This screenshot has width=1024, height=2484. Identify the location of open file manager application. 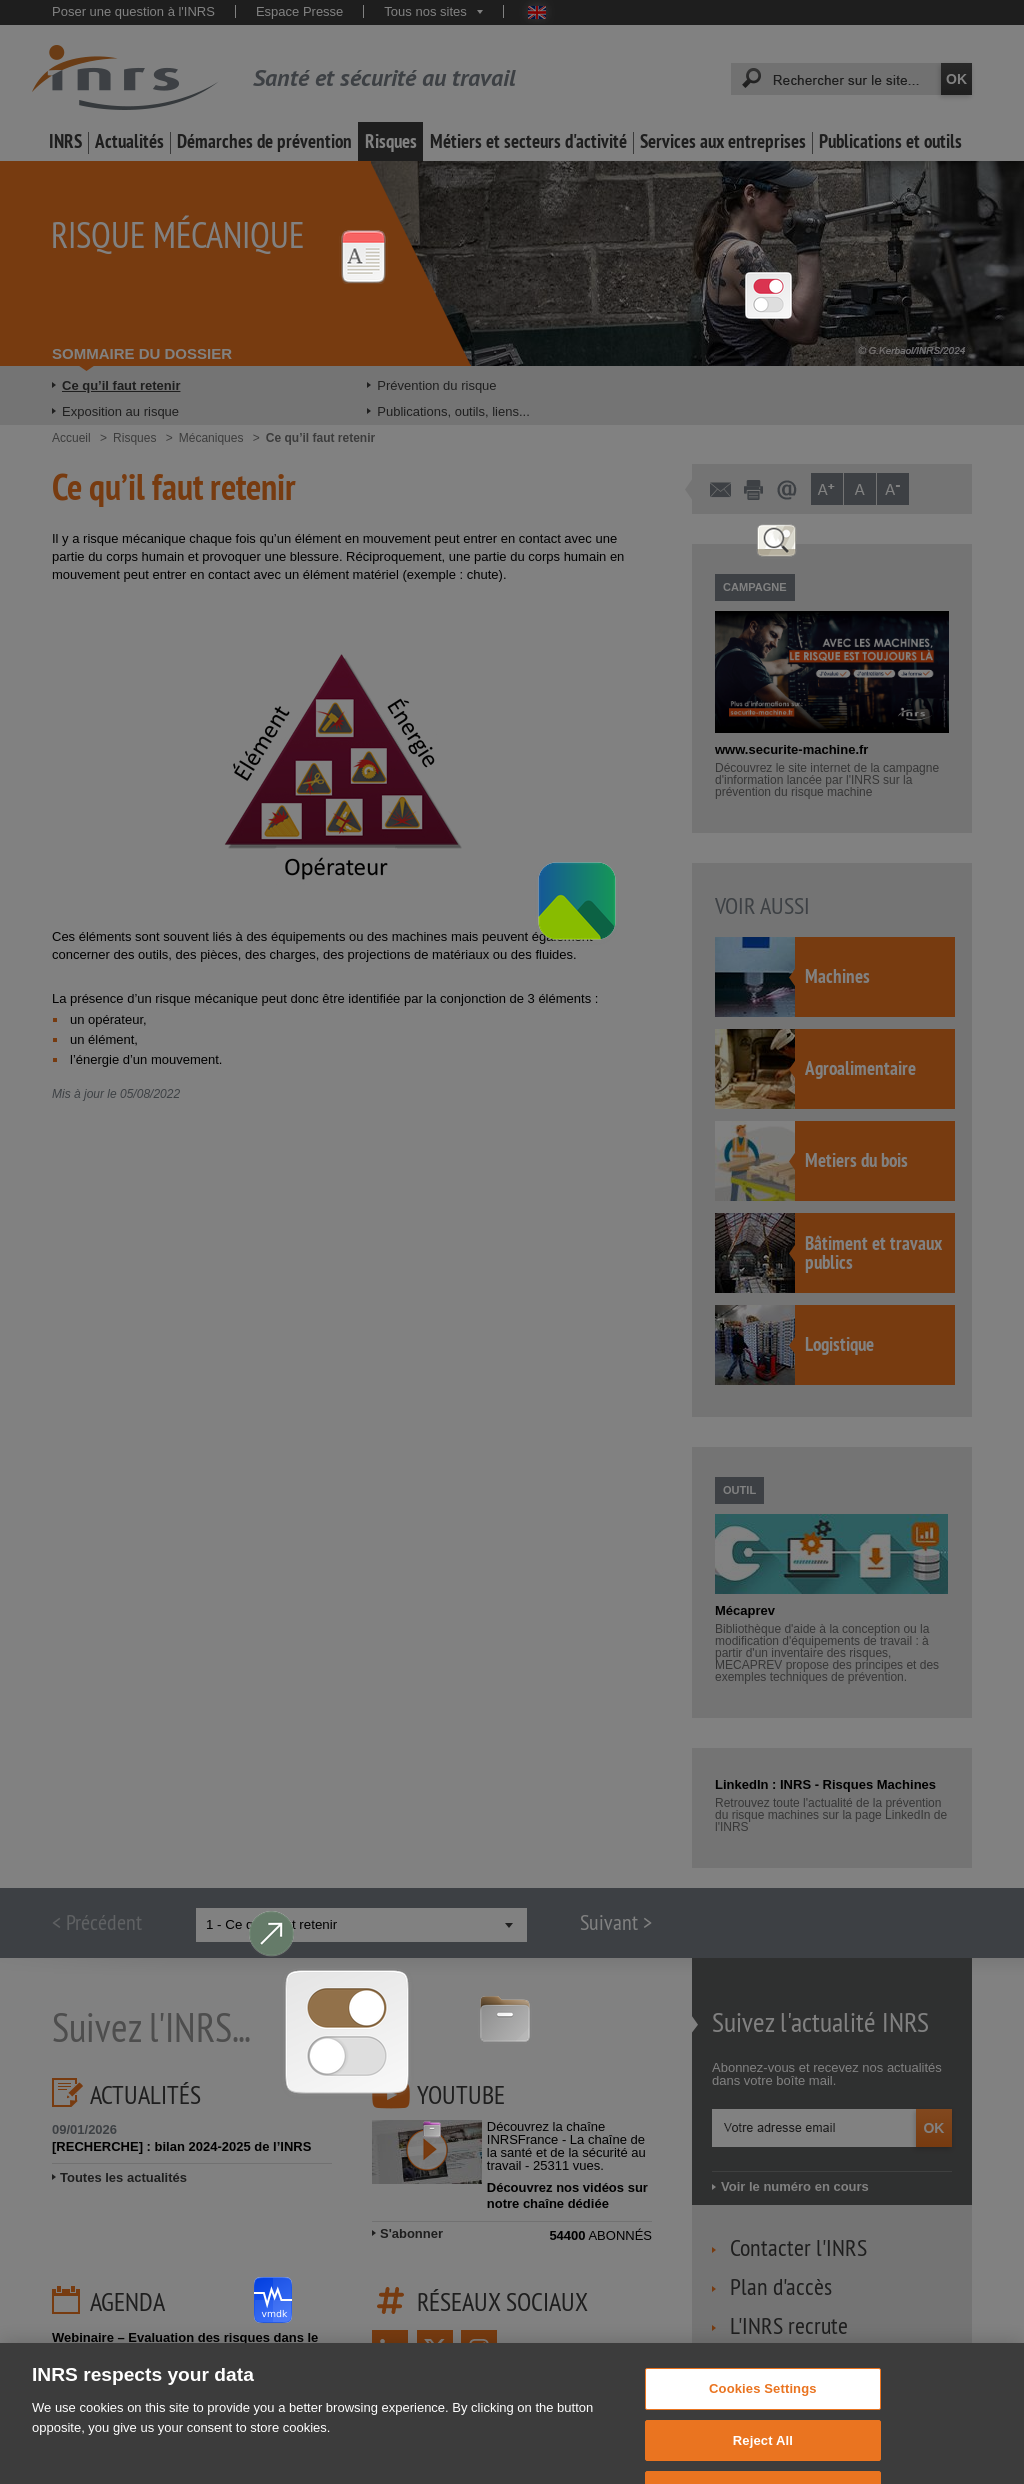
(432, 2129).